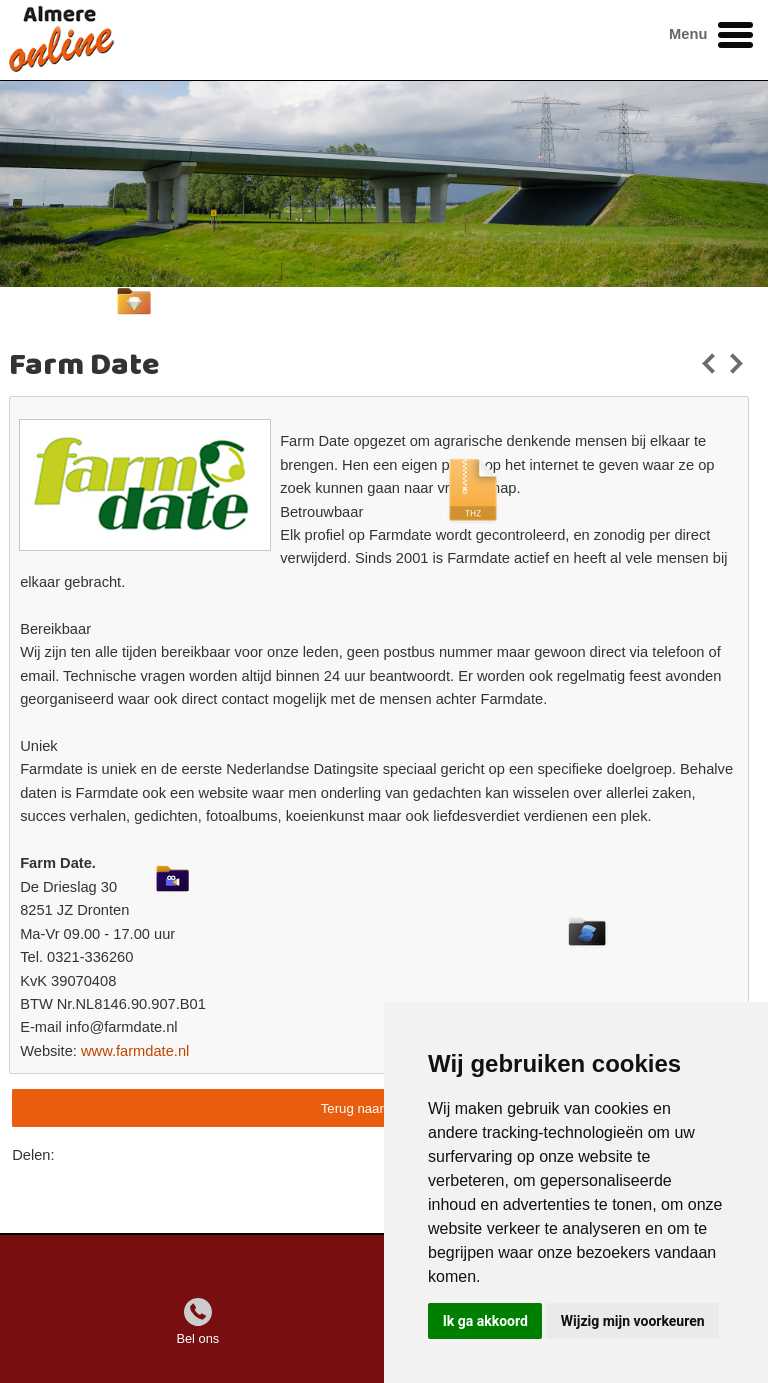 Image resolution: width=768 pixels, height=1383 pixels. I want to click on folder containing SolidJS project files, so click(587, 932).